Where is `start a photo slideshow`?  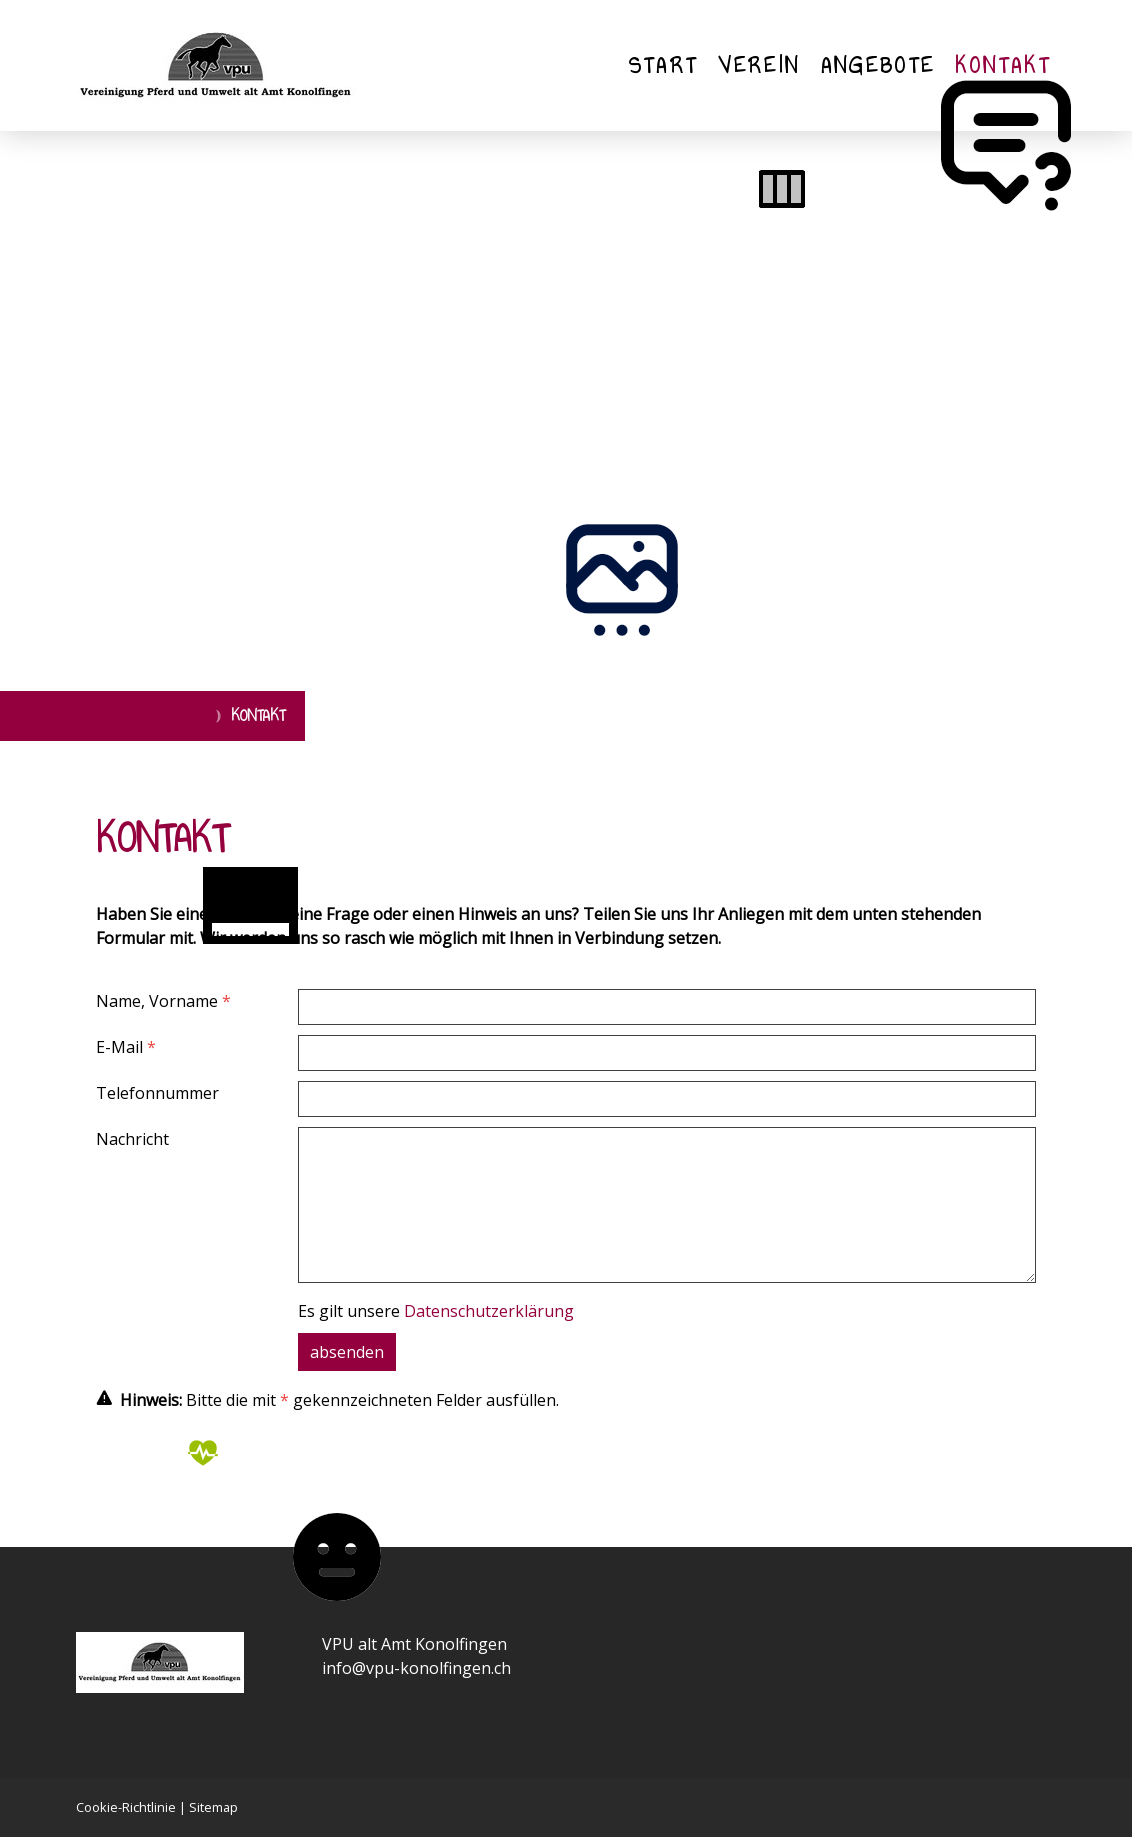
start a photo slideshow is located at coordinates (622, 580).